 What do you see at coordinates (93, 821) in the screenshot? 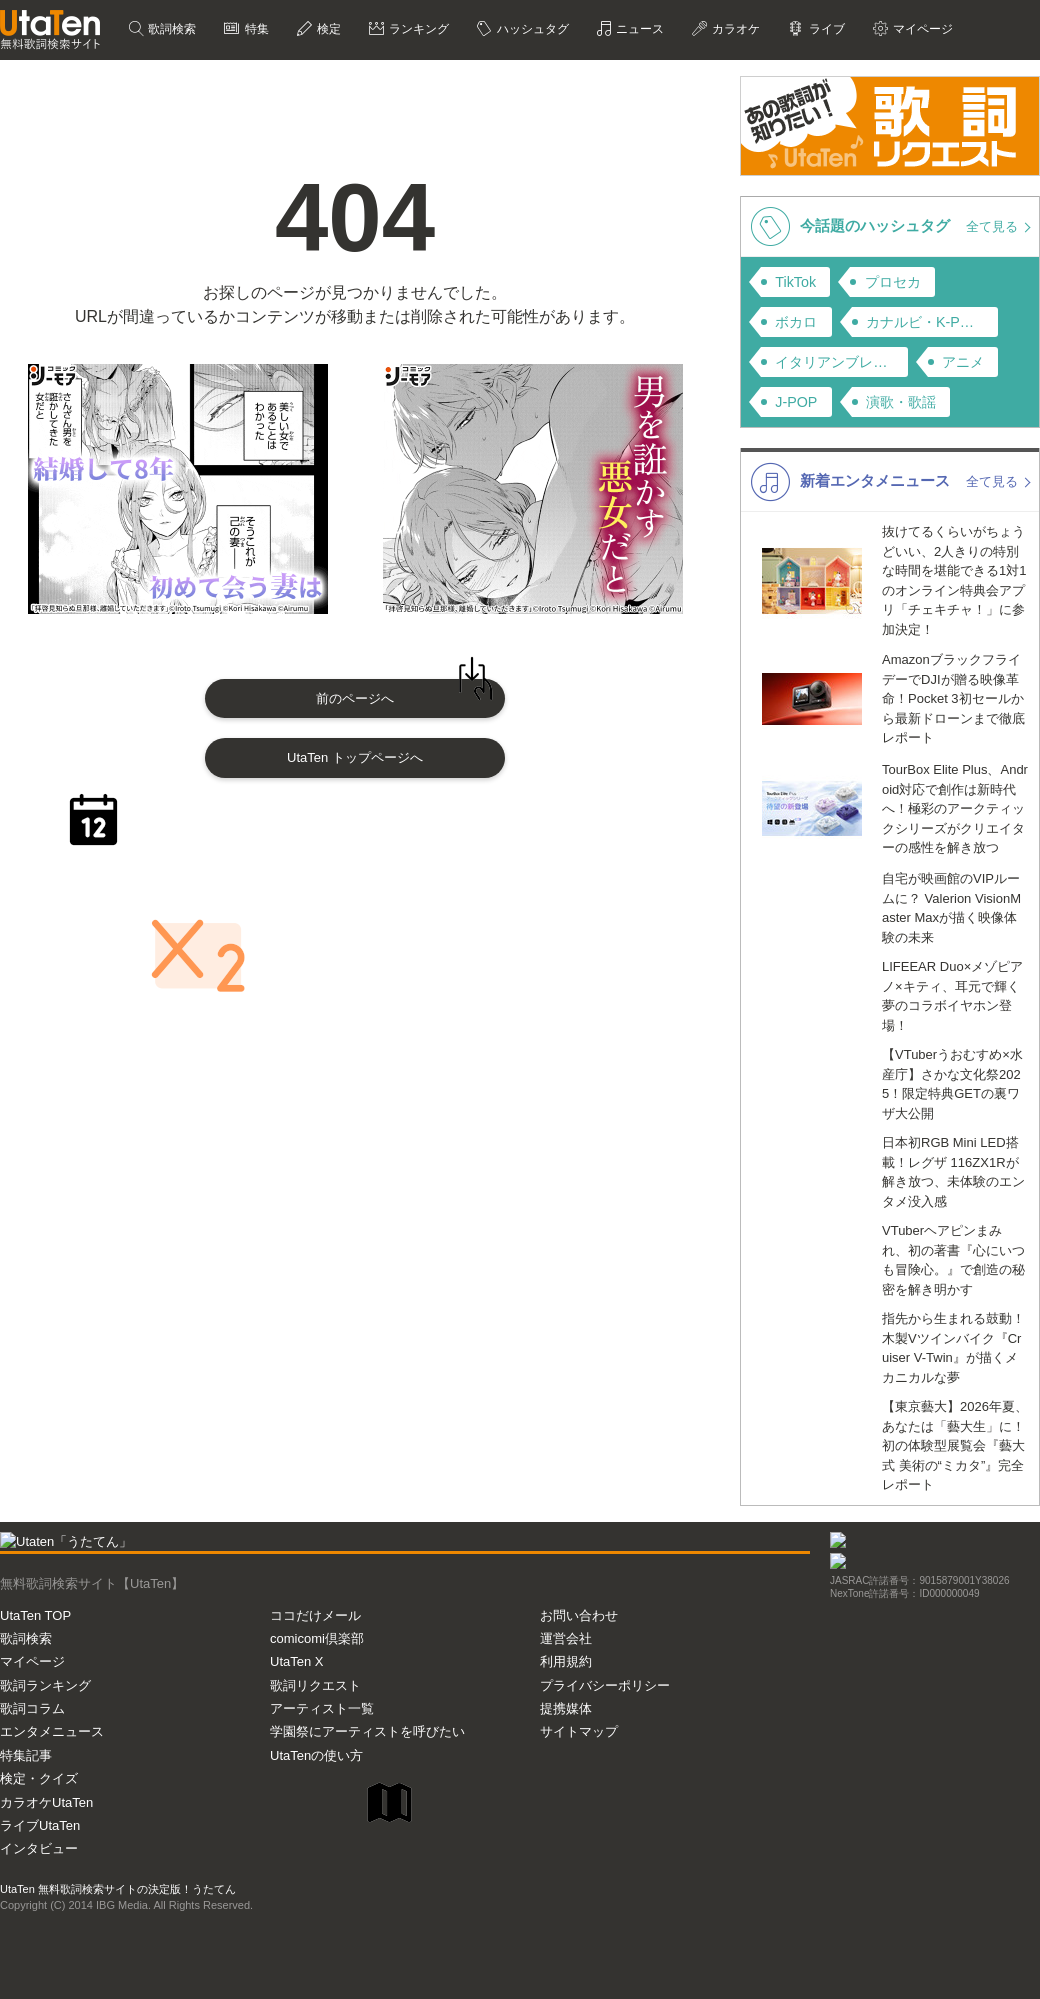
I see `open calendar or date picker` at bounding box center [93, 821].